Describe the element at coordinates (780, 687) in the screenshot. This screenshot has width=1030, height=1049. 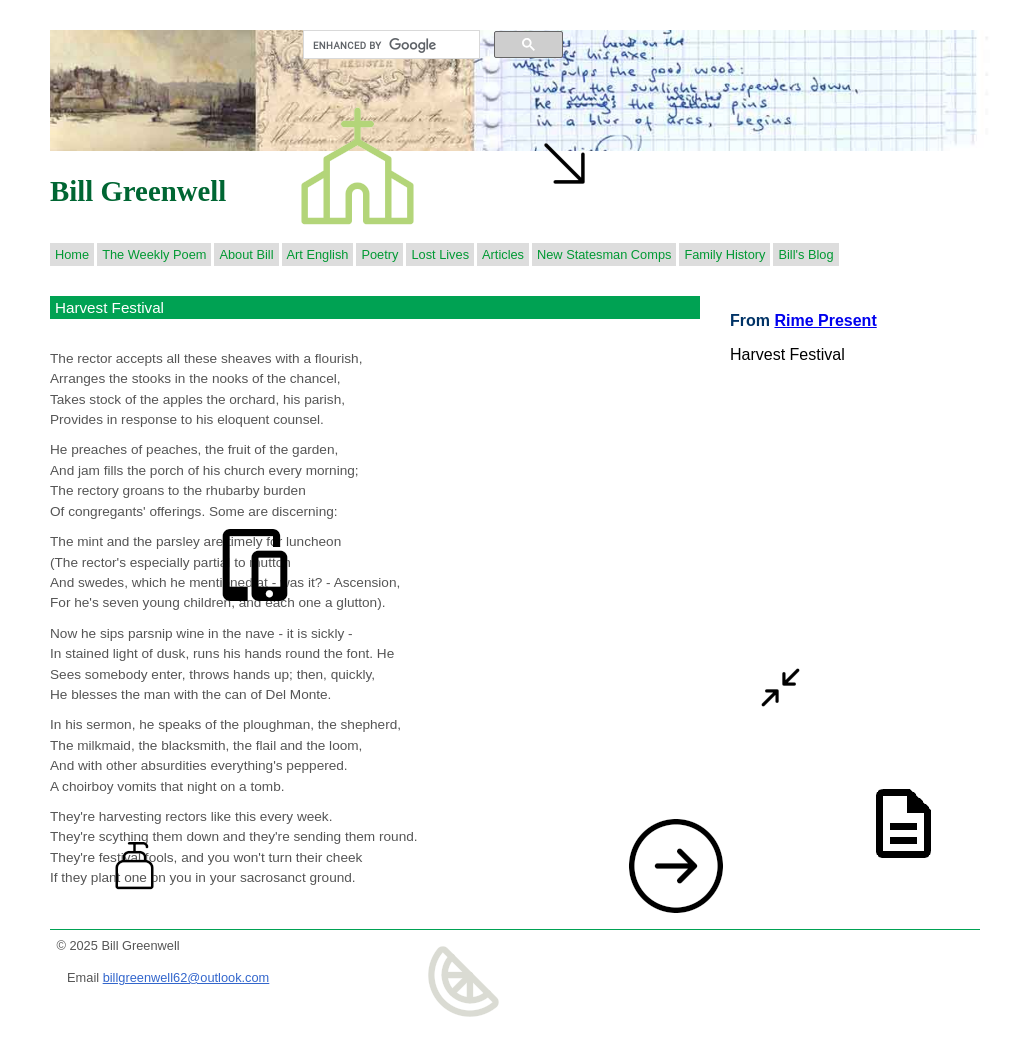
I see `minimize or collapse the current window` at that location.